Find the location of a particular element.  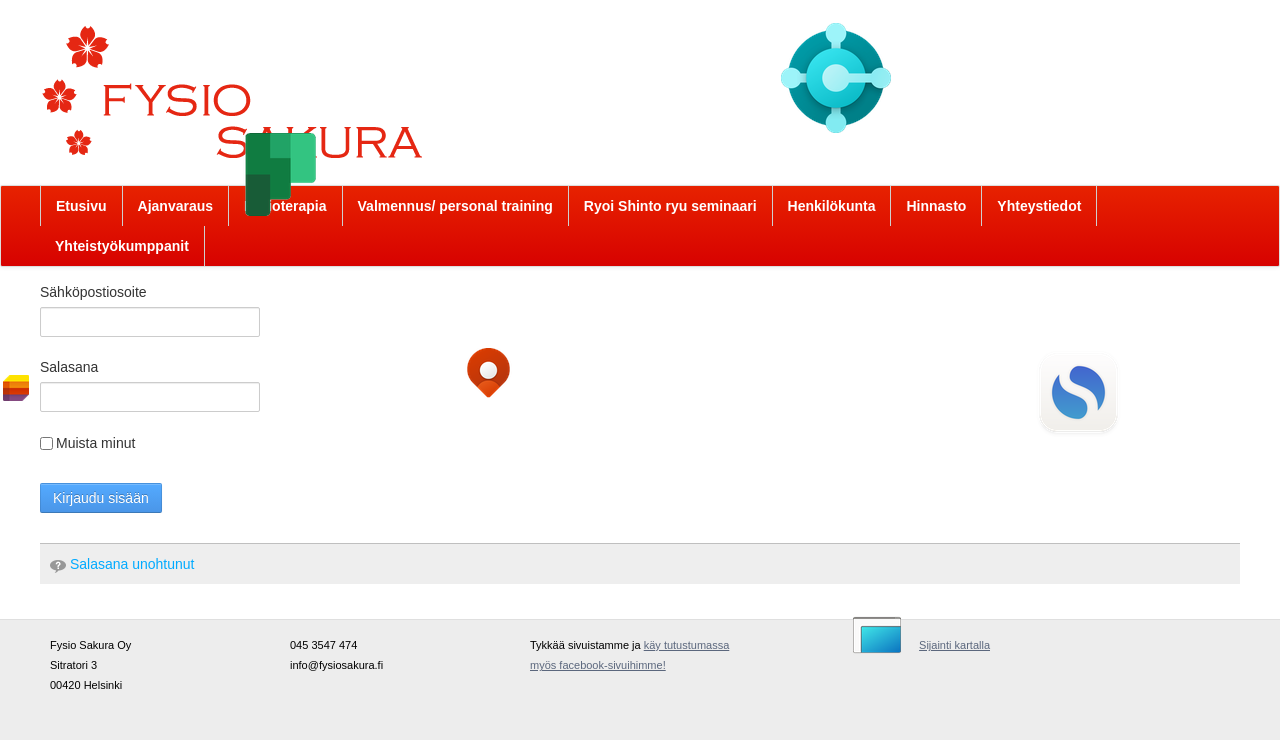

open the maps app is located at coordinates (488, 373).